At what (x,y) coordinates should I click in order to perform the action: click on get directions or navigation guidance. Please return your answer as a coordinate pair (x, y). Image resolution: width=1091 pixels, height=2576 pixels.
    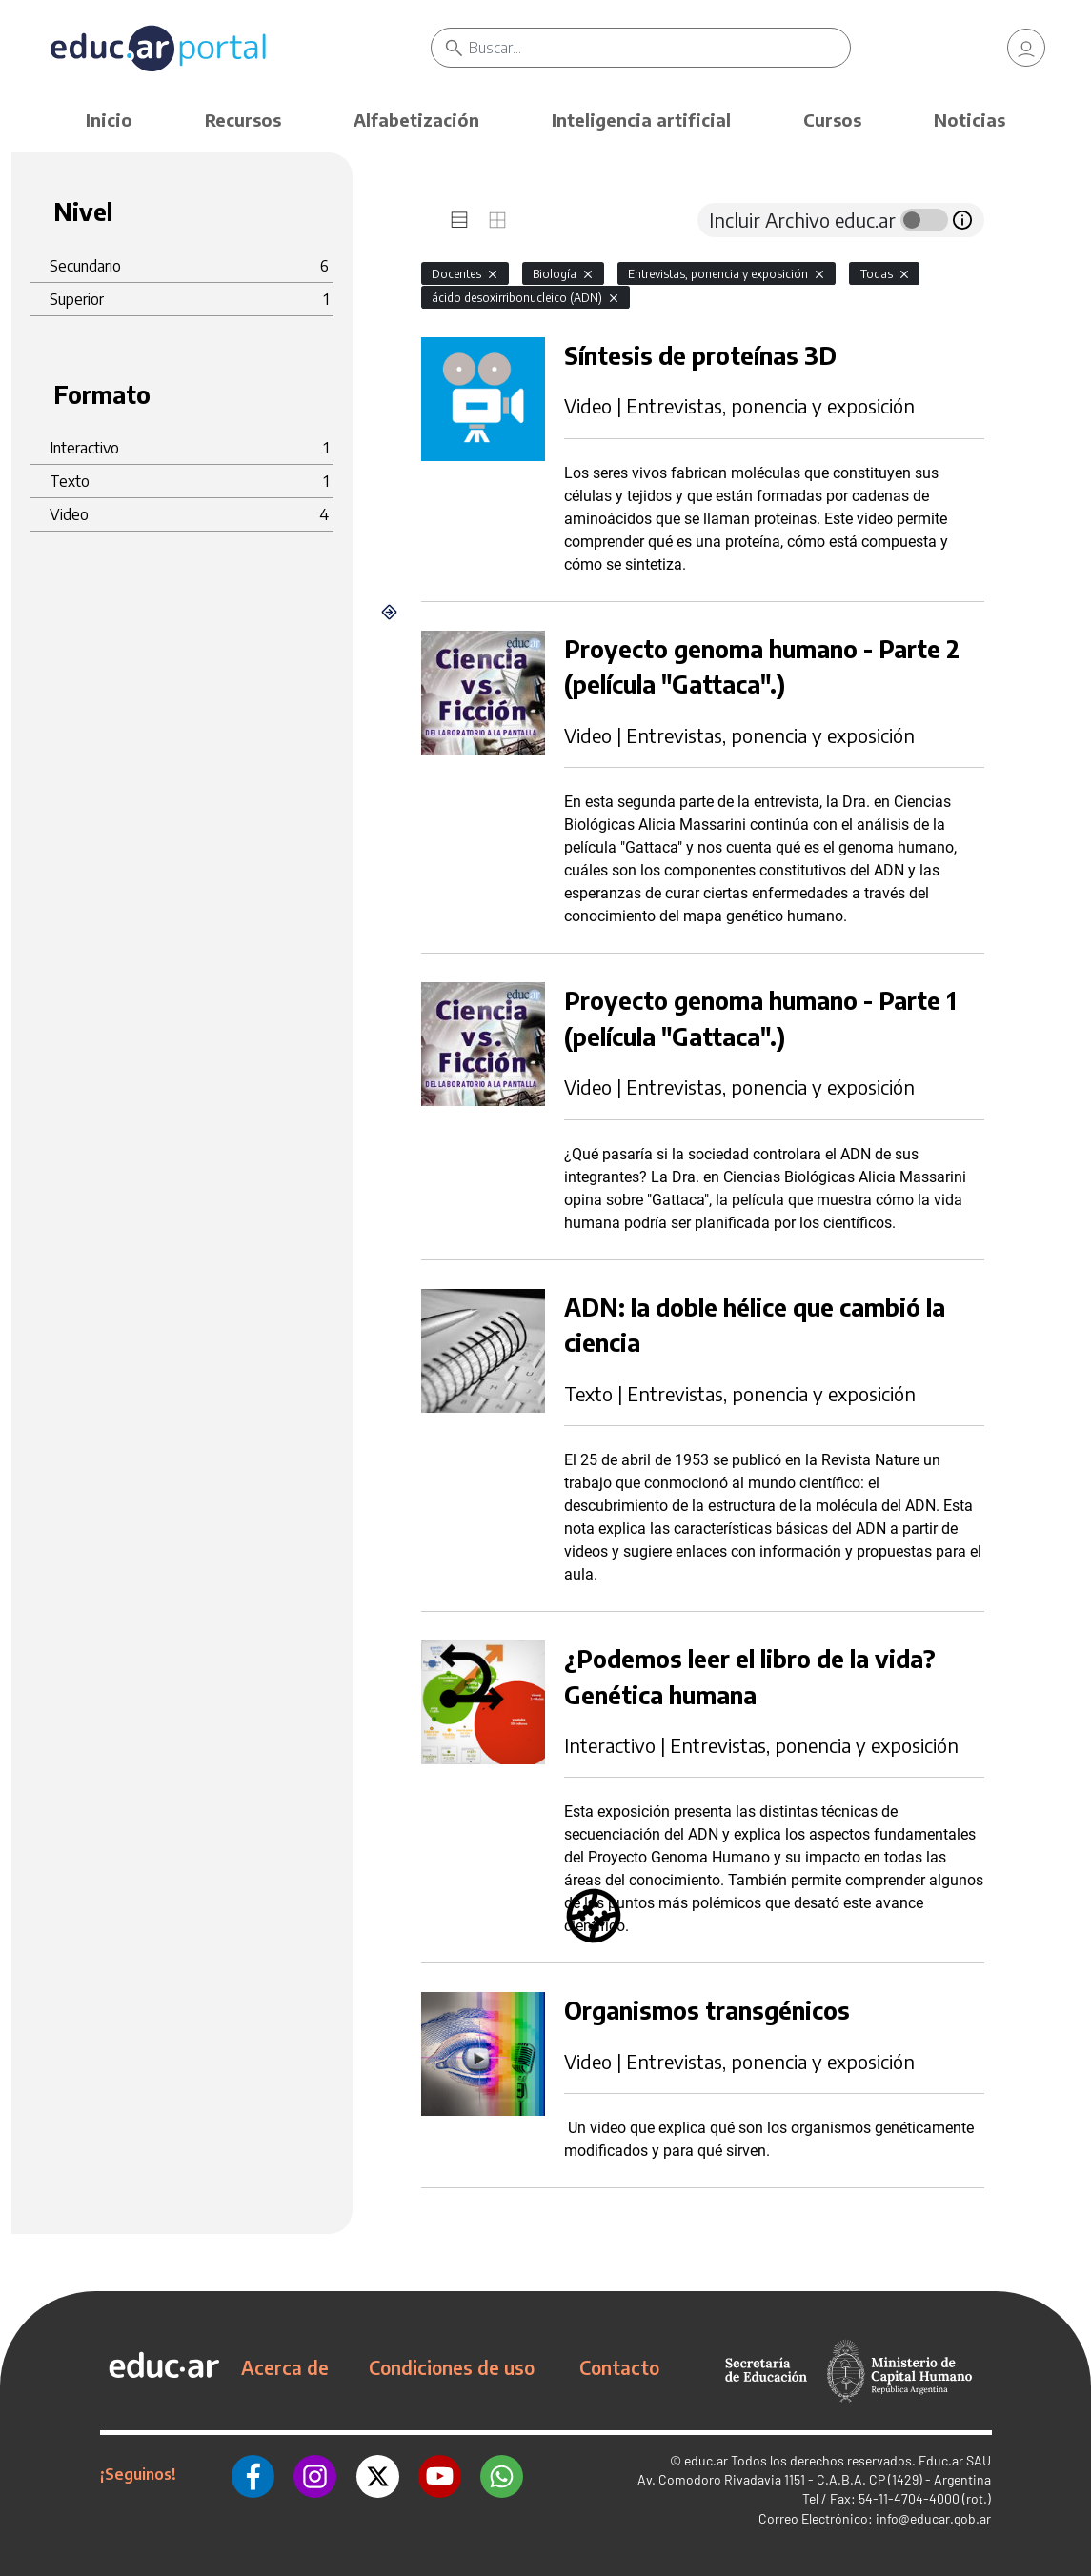
    Looking at the image, I should click on (389, 612).